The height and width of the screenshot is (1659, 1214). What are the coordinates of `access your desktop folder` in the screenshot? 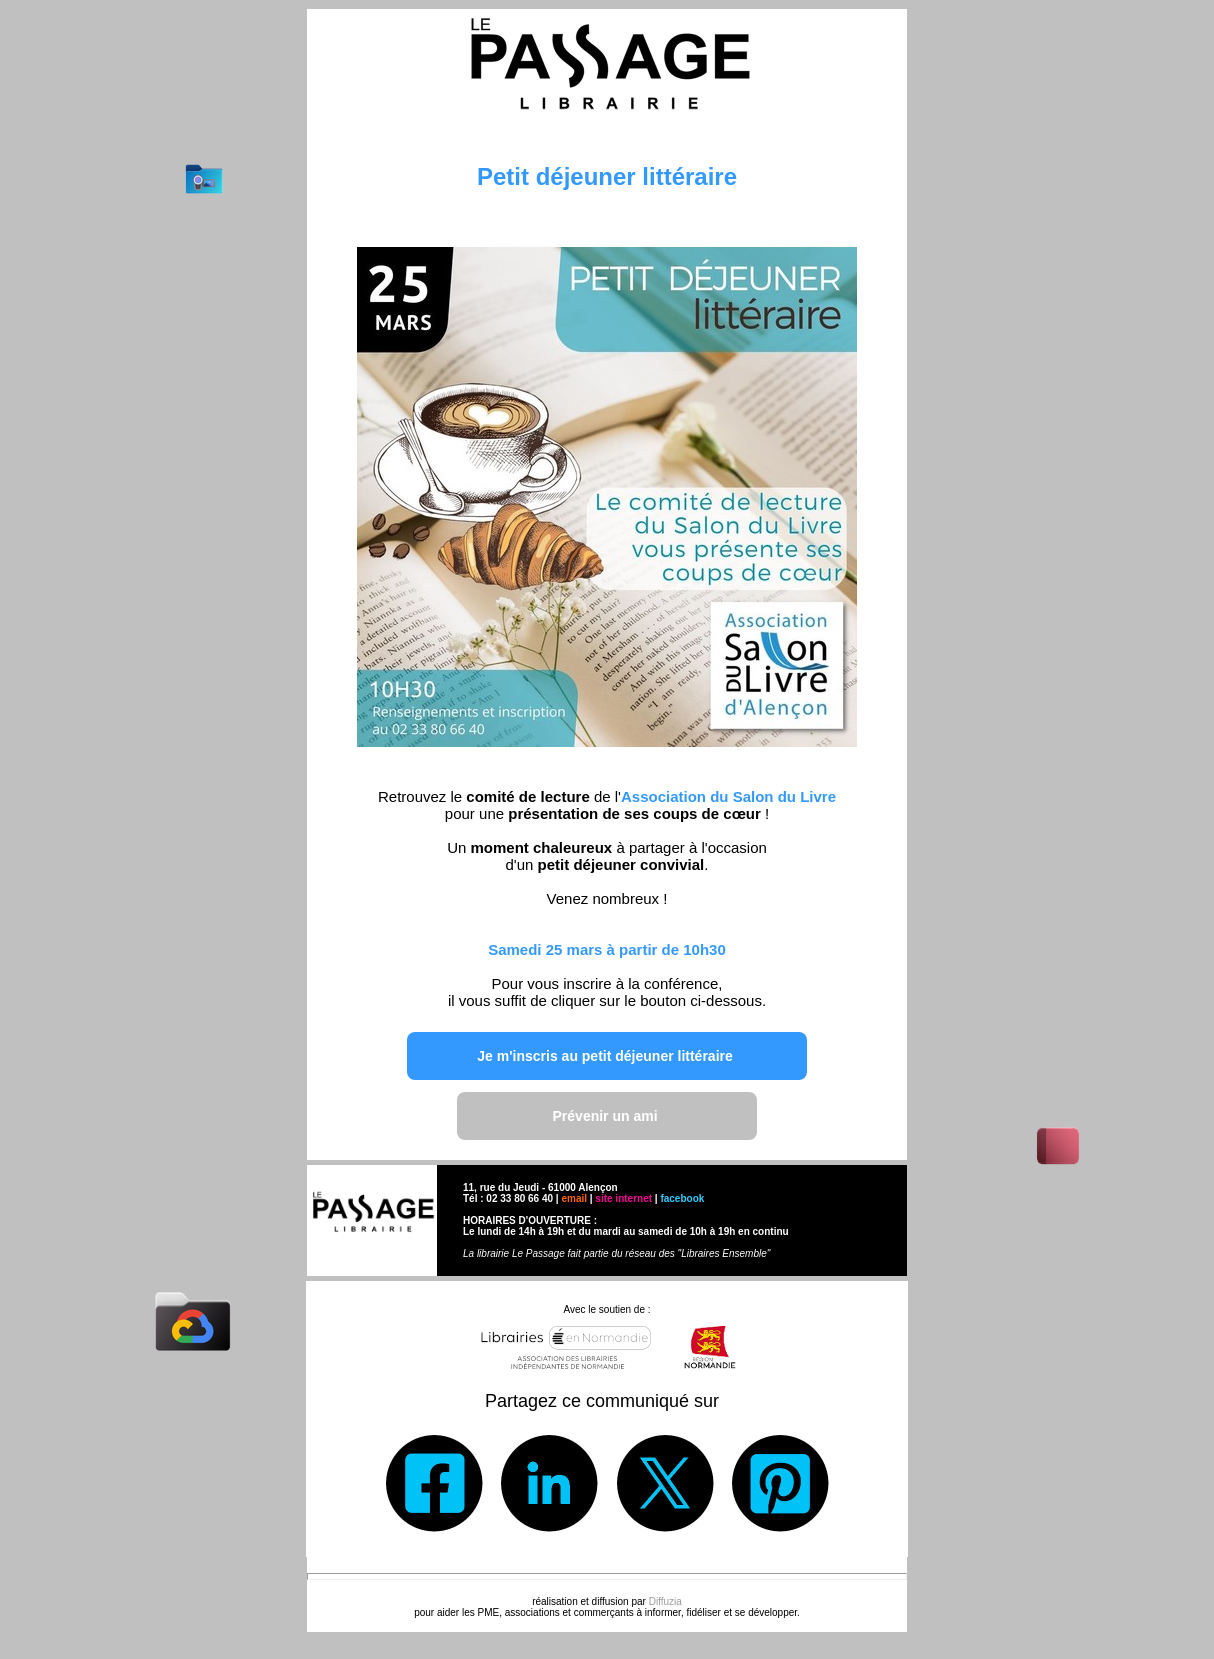 It's located at (1058, 1145).